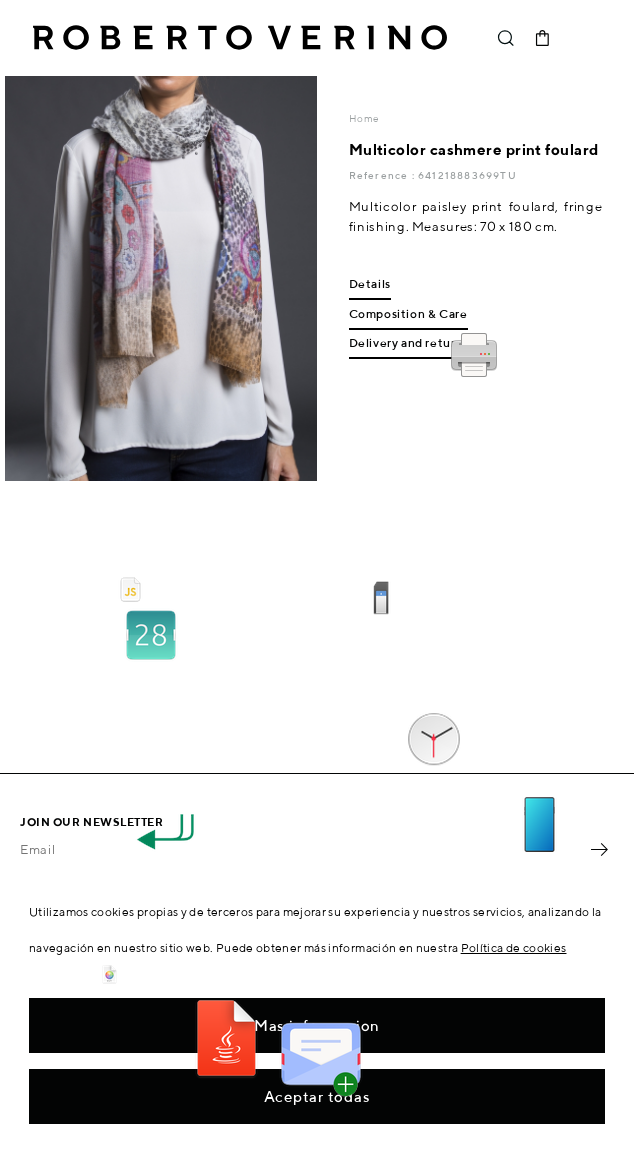 This screenshot has width=634, height=1153. Describe the element at coordinates (164, 831) in the screenshot. I see `reply all to an email message` at that location.